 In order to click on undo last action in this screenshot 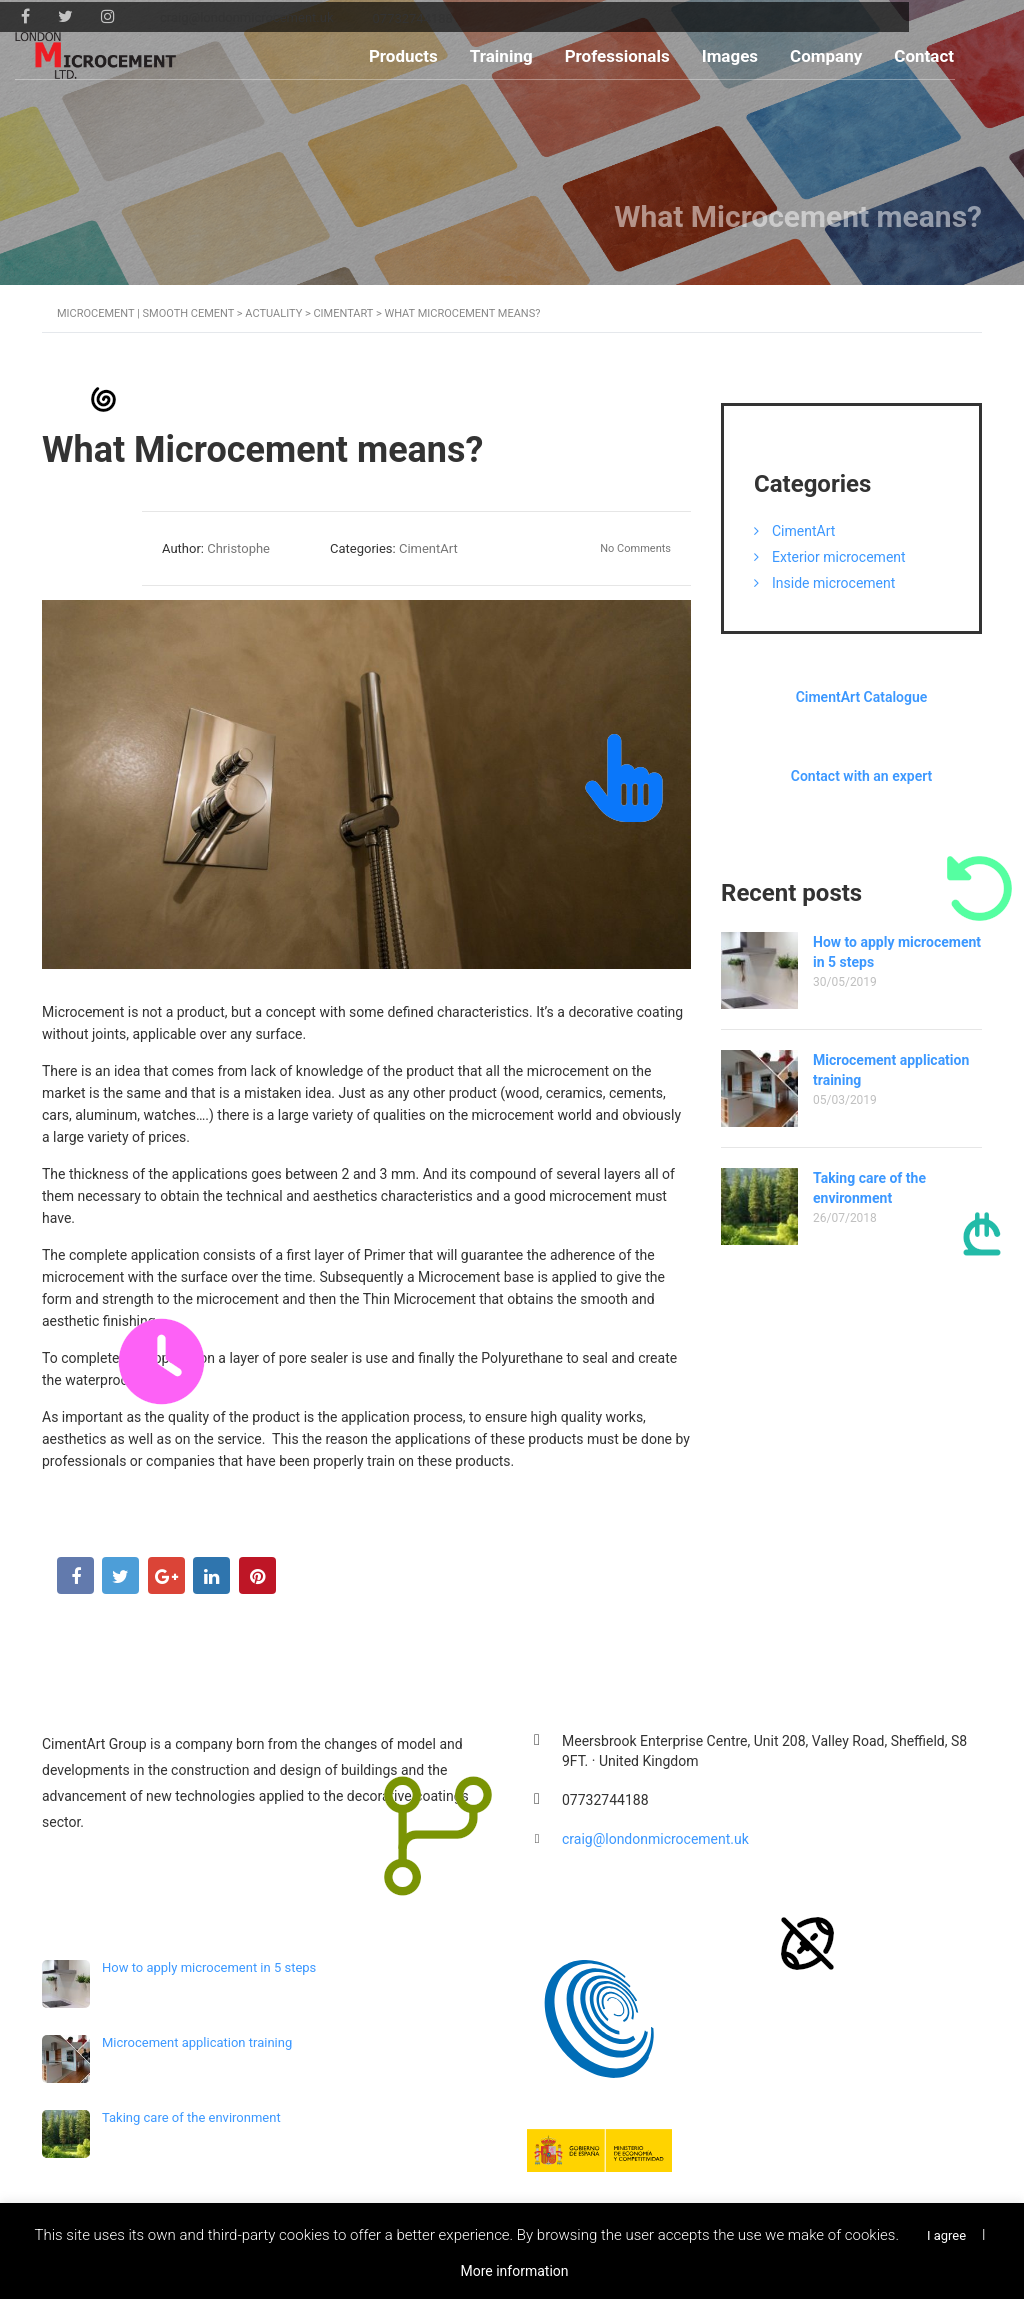, I will do `click(979, 888)`.